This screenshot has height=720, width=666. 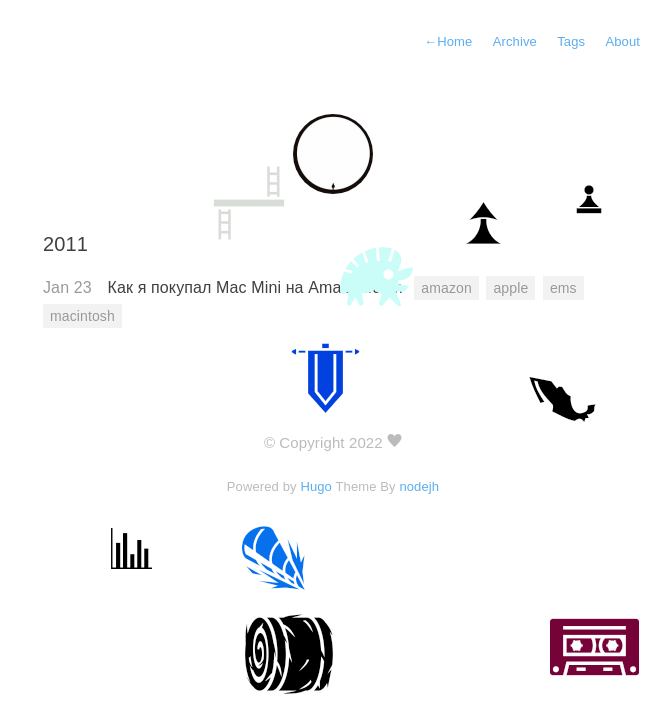 What do you see at coordinates (376, 276) in the screenshot?
I see `select boar faction or clan emblem` at bounding box center [376, 276].